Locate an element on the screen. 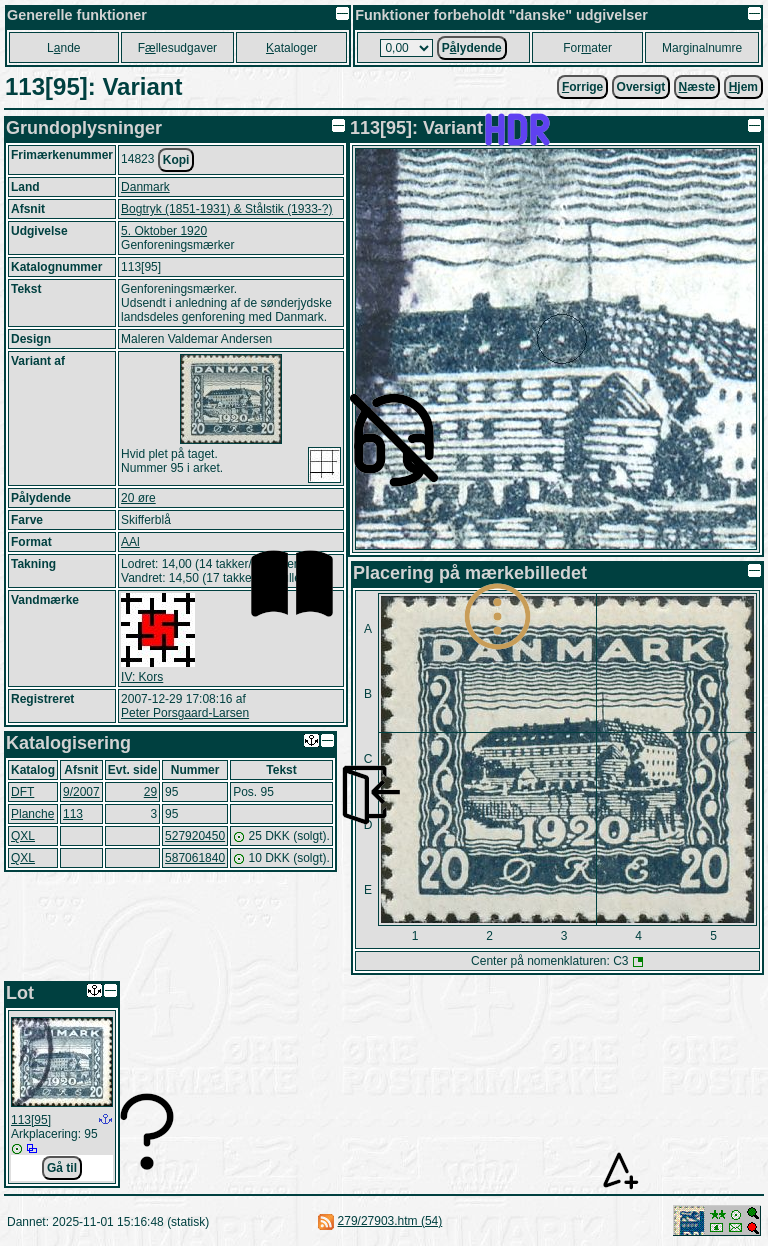  mute or disable headset audio is located at coordinates (394, 438).